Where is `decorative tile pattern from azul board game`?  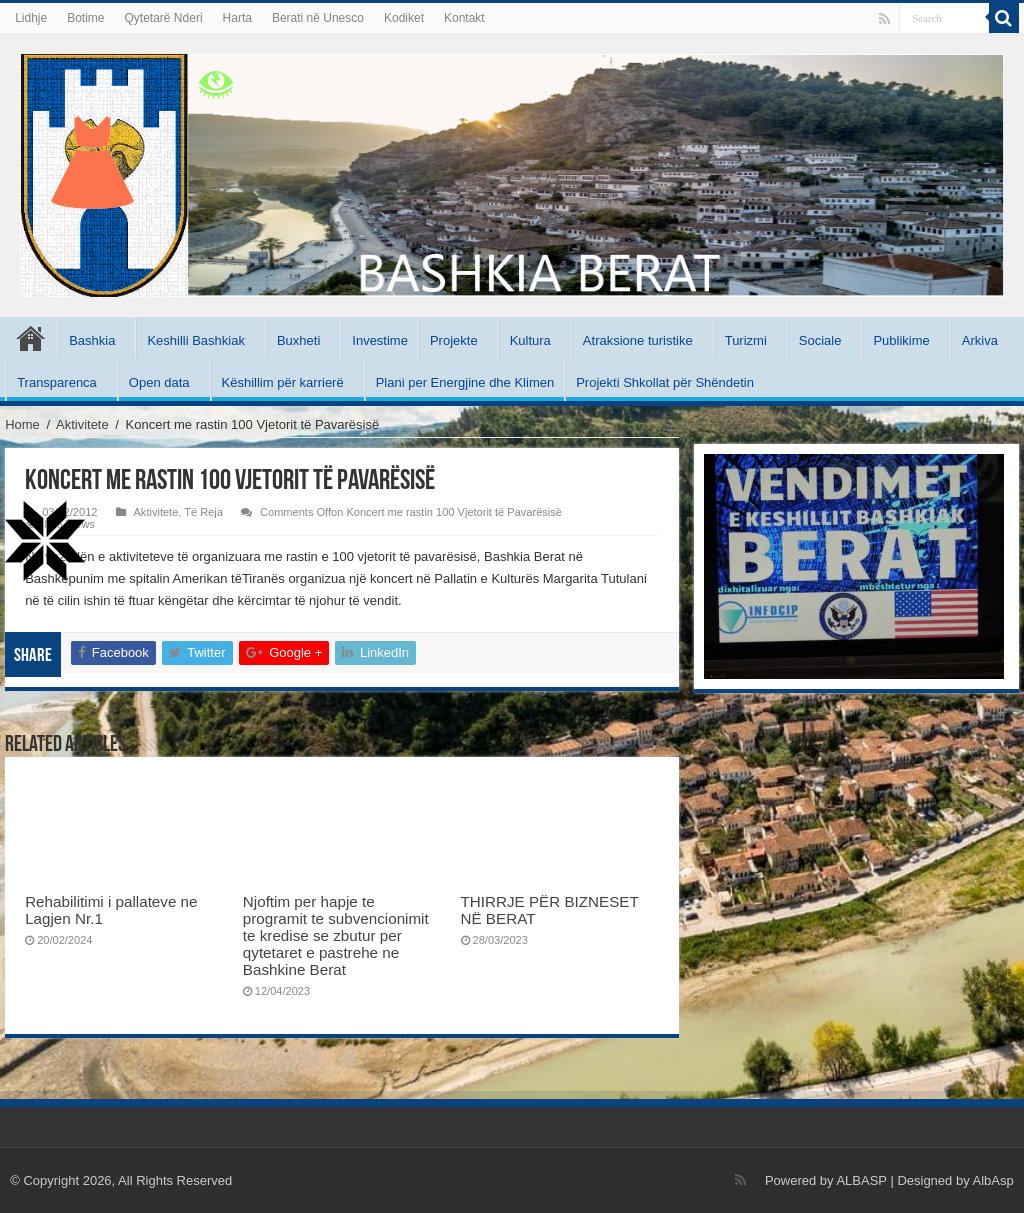 decorative tile pattern from azul board game is located at coordinates (45, 541).